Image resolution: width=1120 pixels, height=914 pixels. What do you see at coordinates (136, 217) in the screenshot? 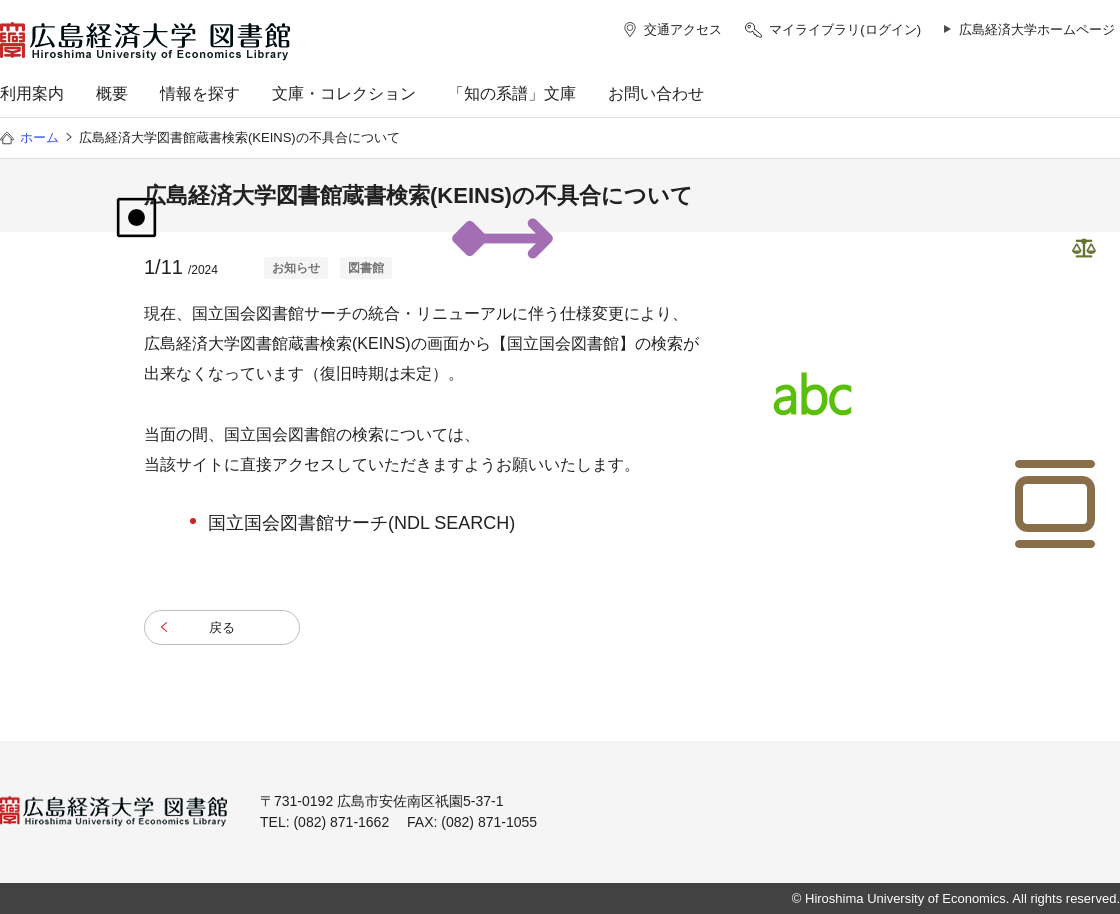
I see `indicates a file has been modified` at bounding box center [136, 217].